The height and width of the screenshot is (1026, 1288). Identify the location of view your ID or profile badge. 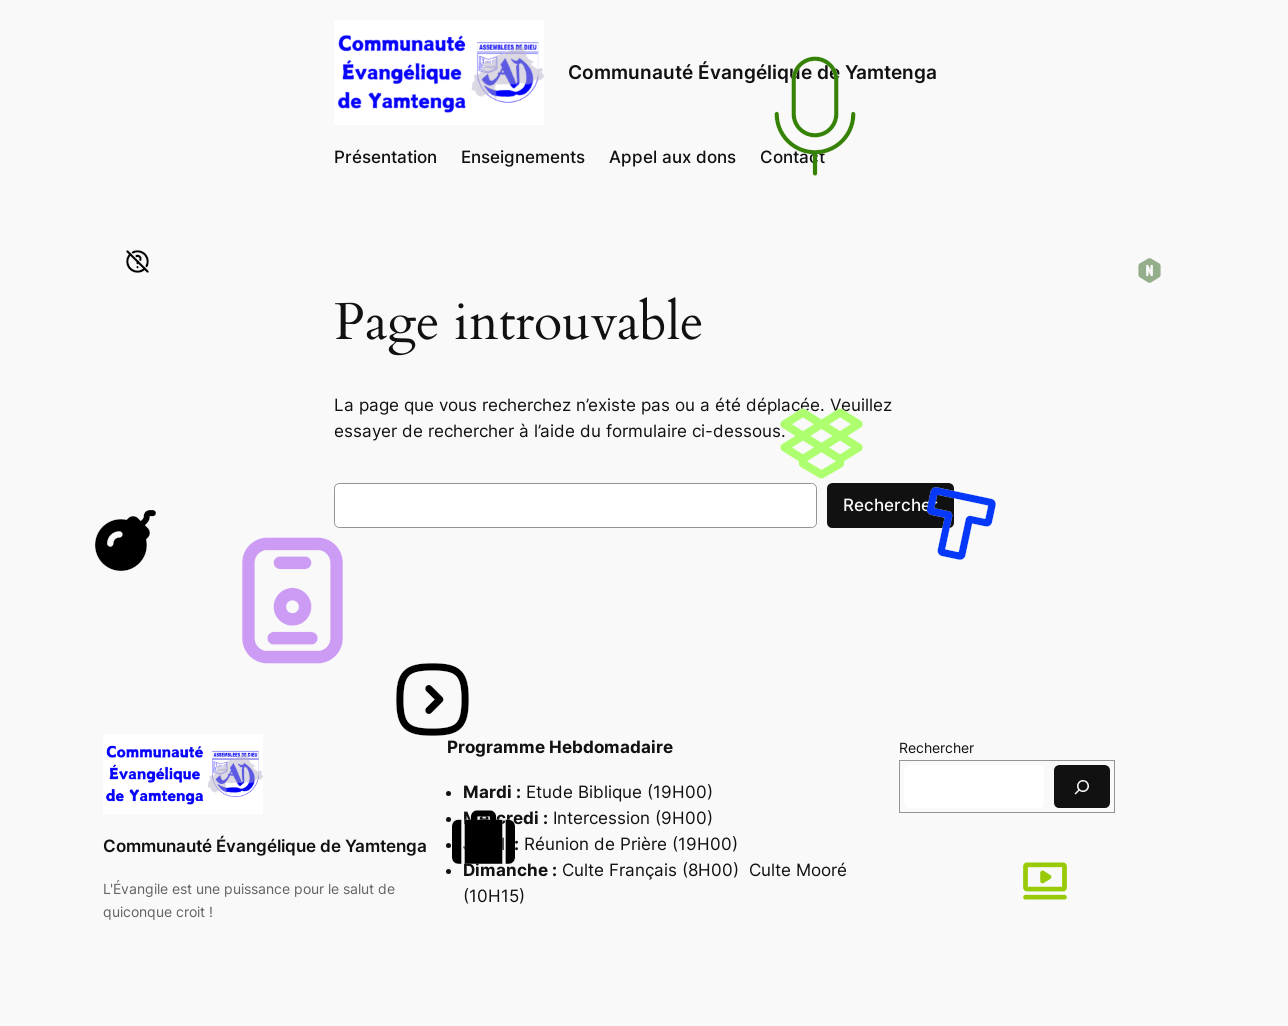
(292, 600).